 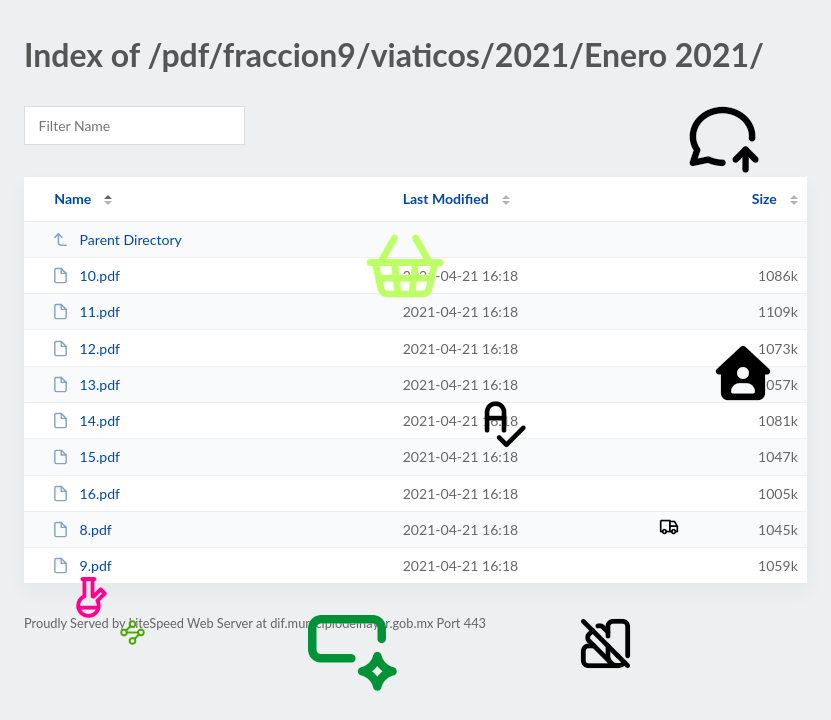 I want to click on disable color picker or swatch tool, so click(x=605, y=643).